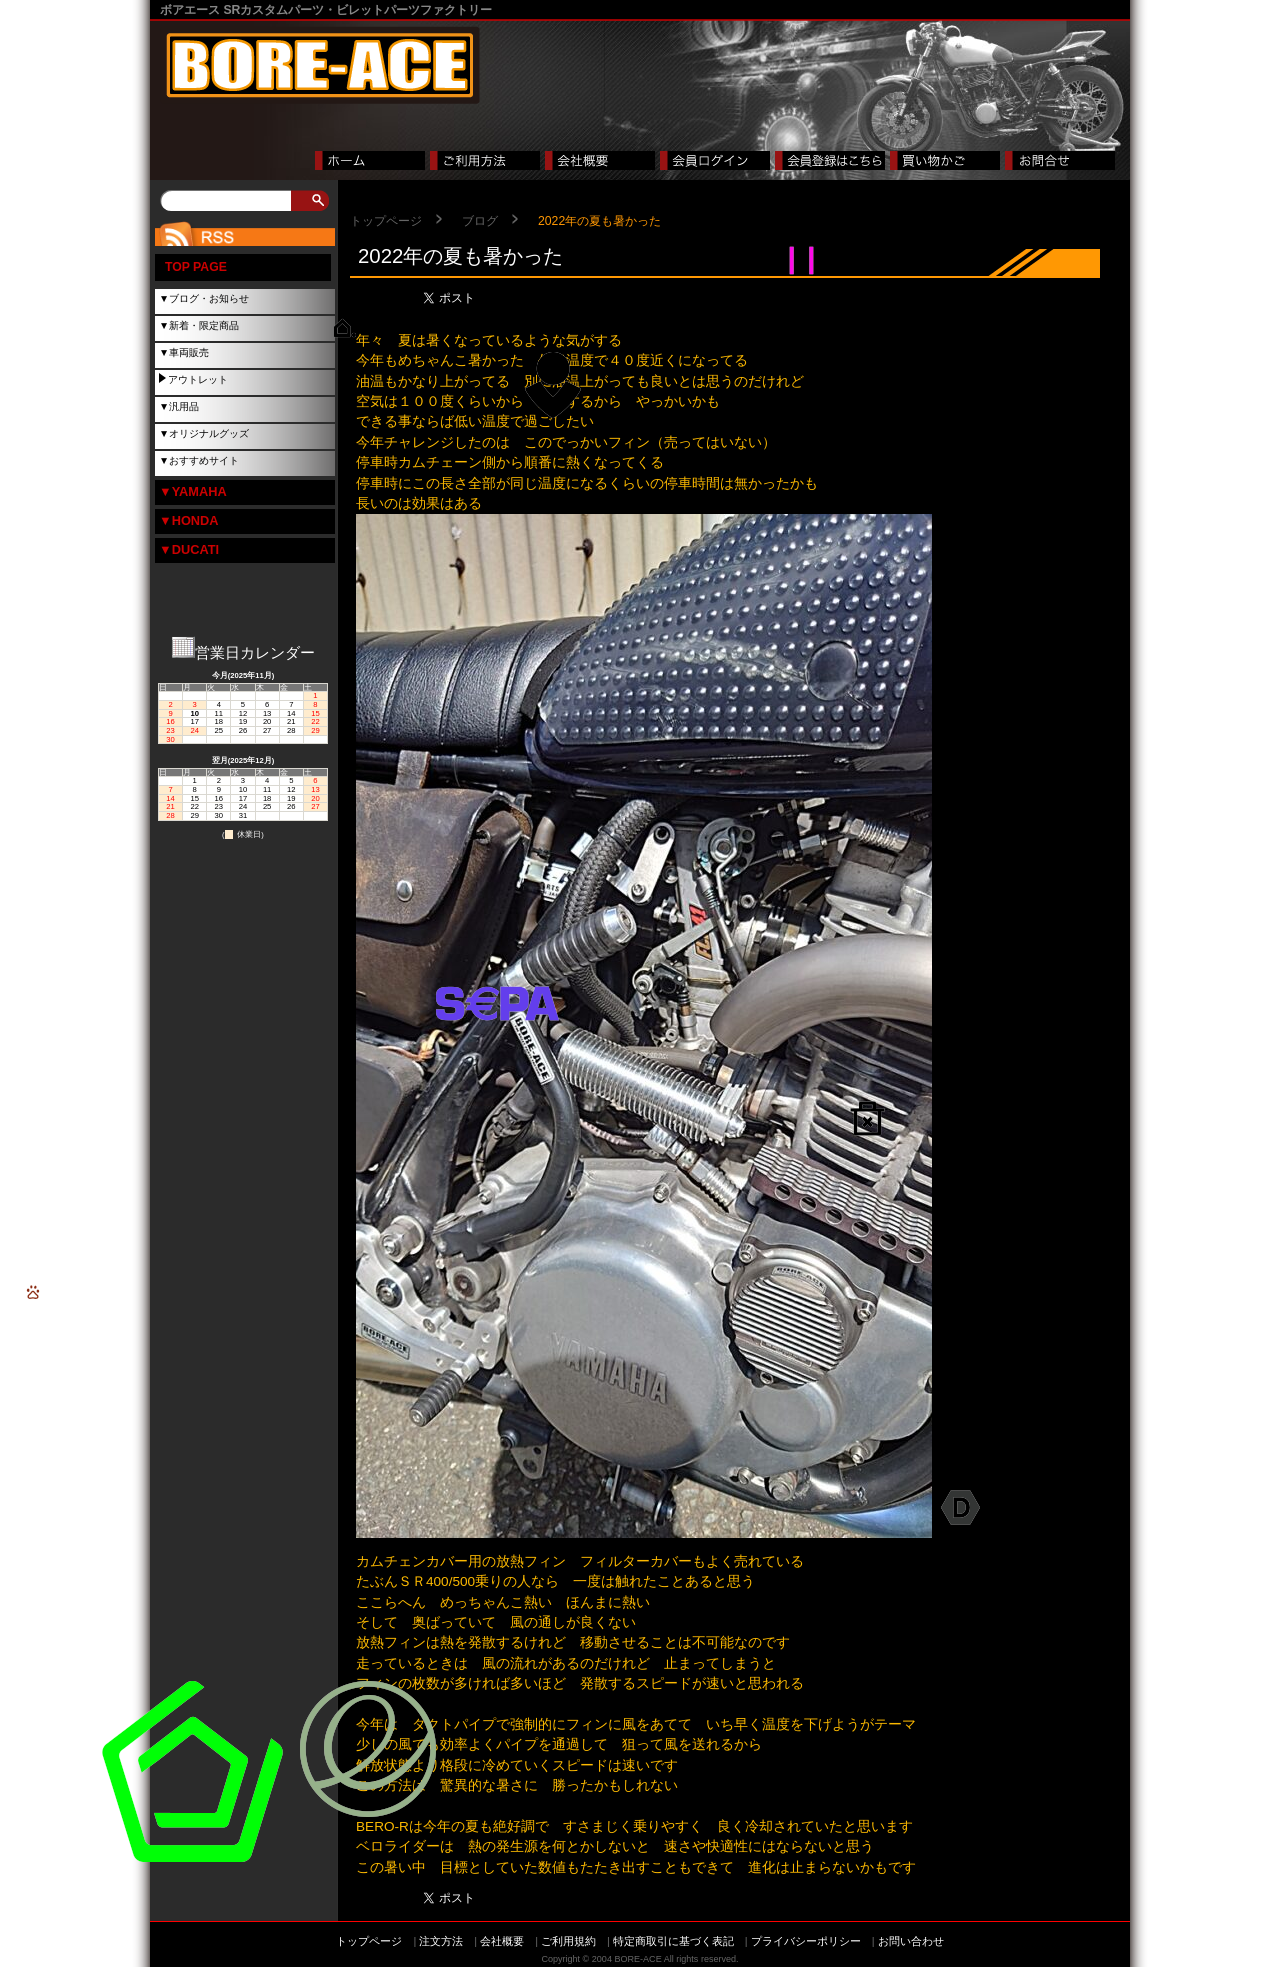 This screenshot has height=1967, width=1280. Describe the element at coordinates (801, 260) in the screenshot. I see `pause media playback` at that location.